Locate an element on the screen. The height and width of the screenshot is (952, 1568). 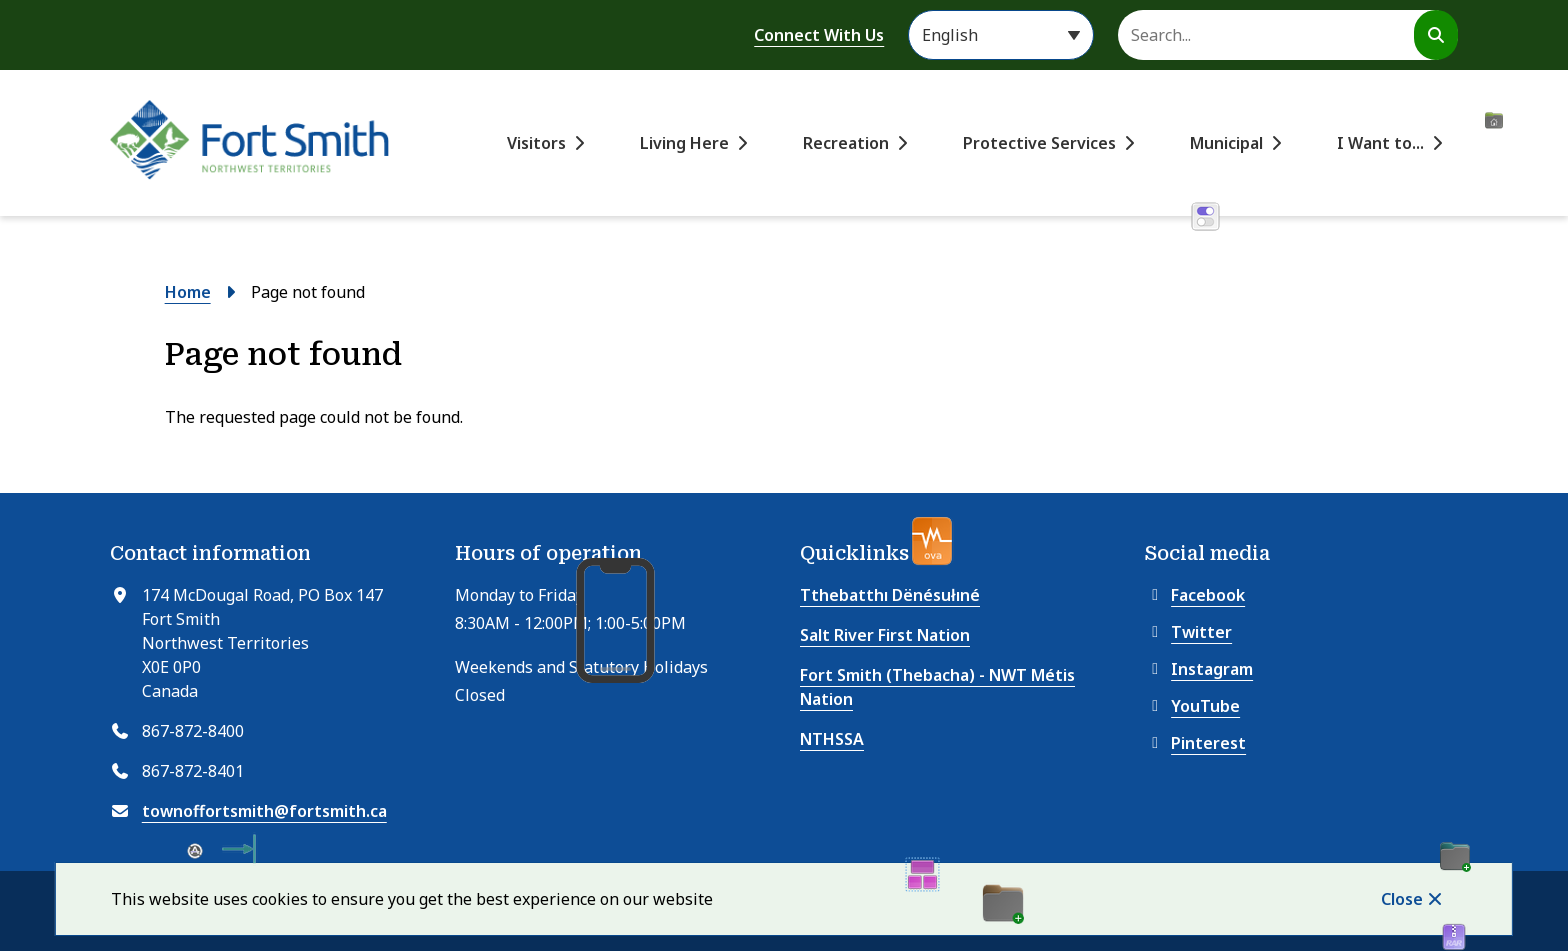
select all items in the current view is located at coordinates (922, 874).